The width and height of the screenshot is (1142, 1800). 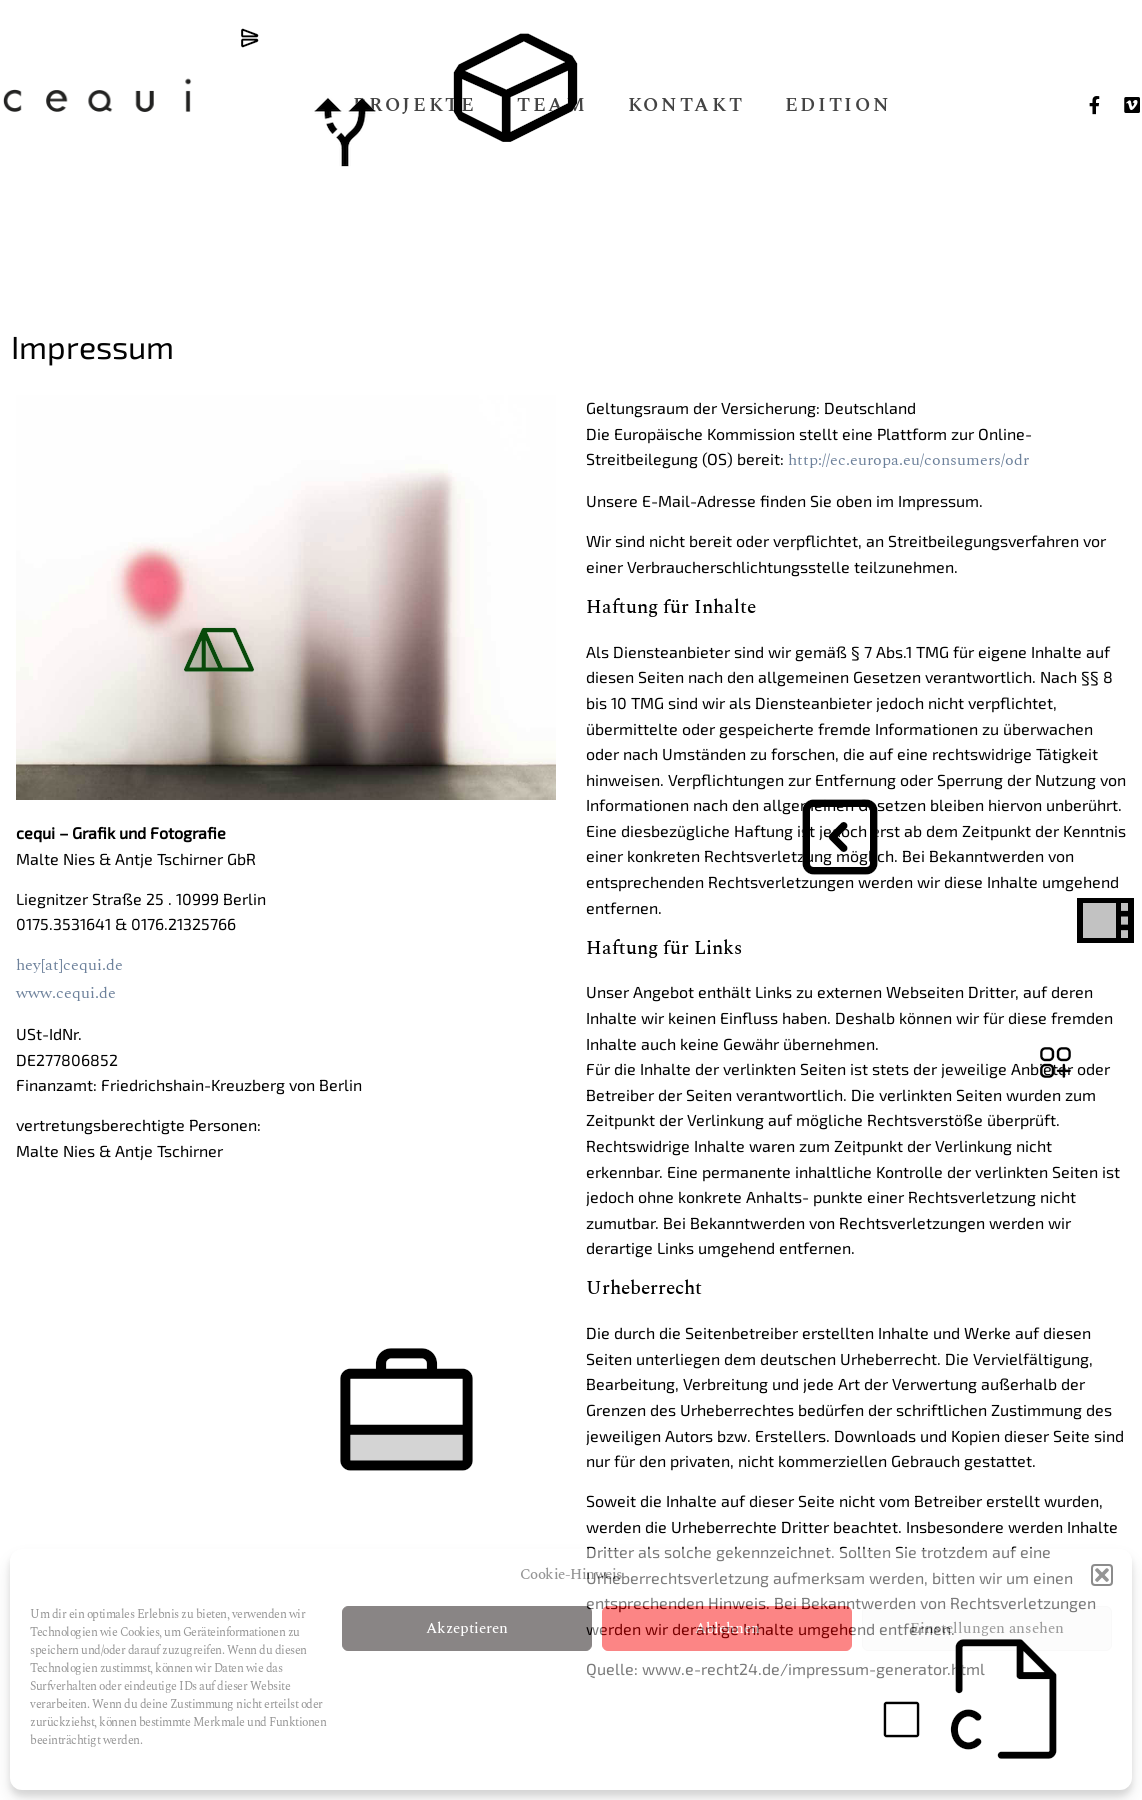 I want to click on flip image vertically, so click(x=249, y=38).